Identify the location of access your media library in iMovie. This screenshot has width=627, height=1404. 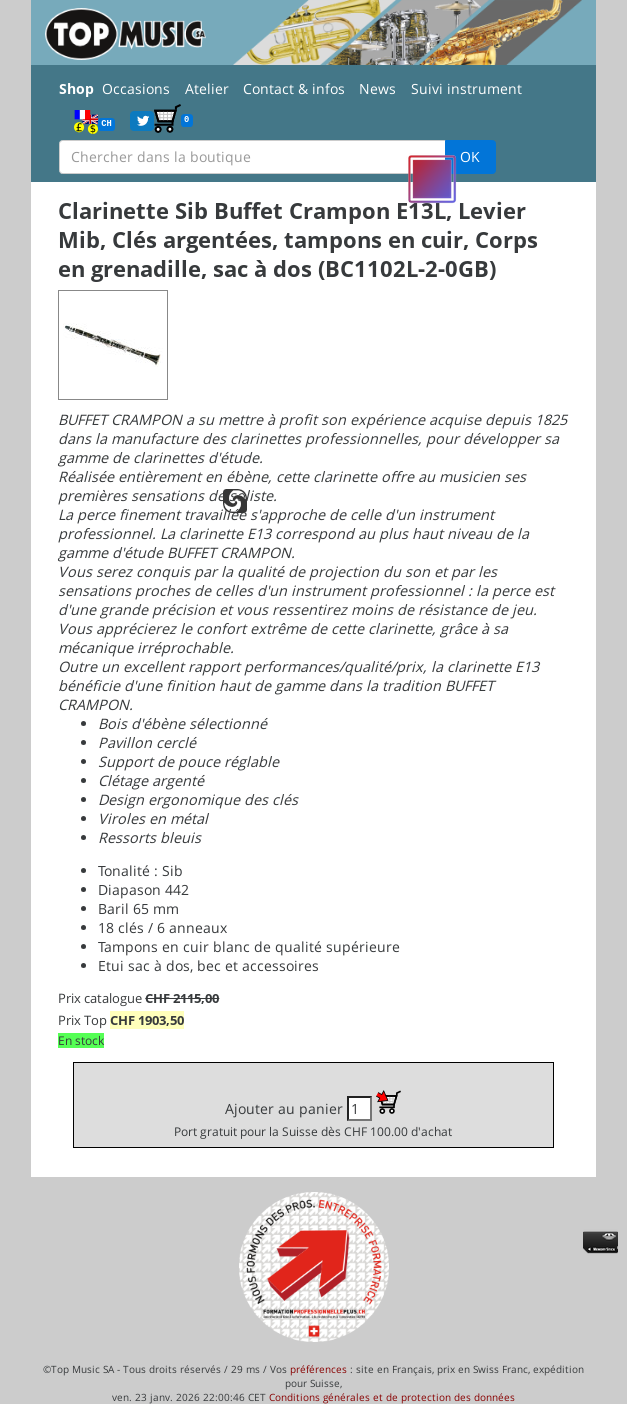
(432, 179).